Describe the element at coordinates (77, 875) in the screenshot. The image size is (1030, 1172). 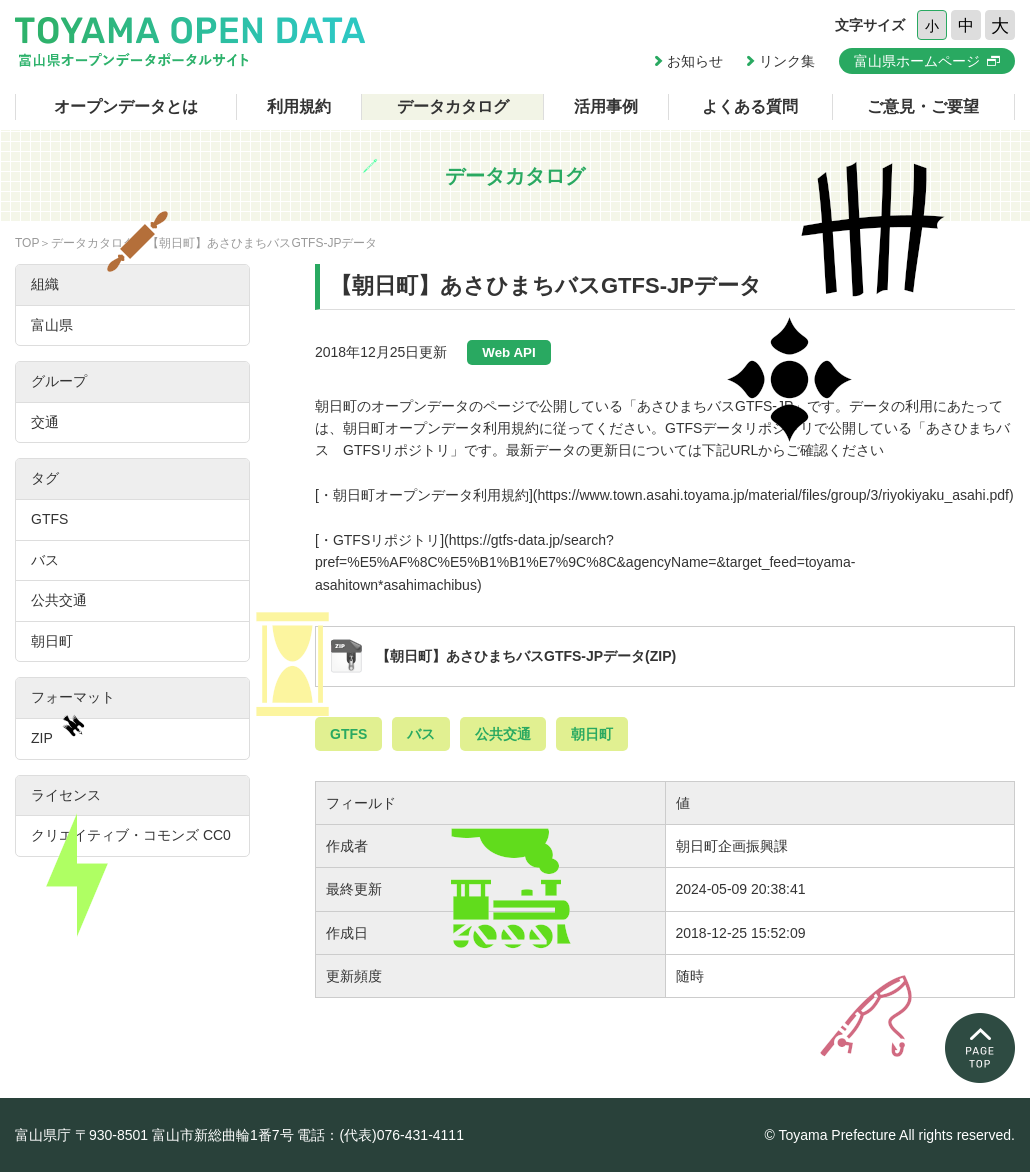
I see `indicates electric or battery power` at that location.